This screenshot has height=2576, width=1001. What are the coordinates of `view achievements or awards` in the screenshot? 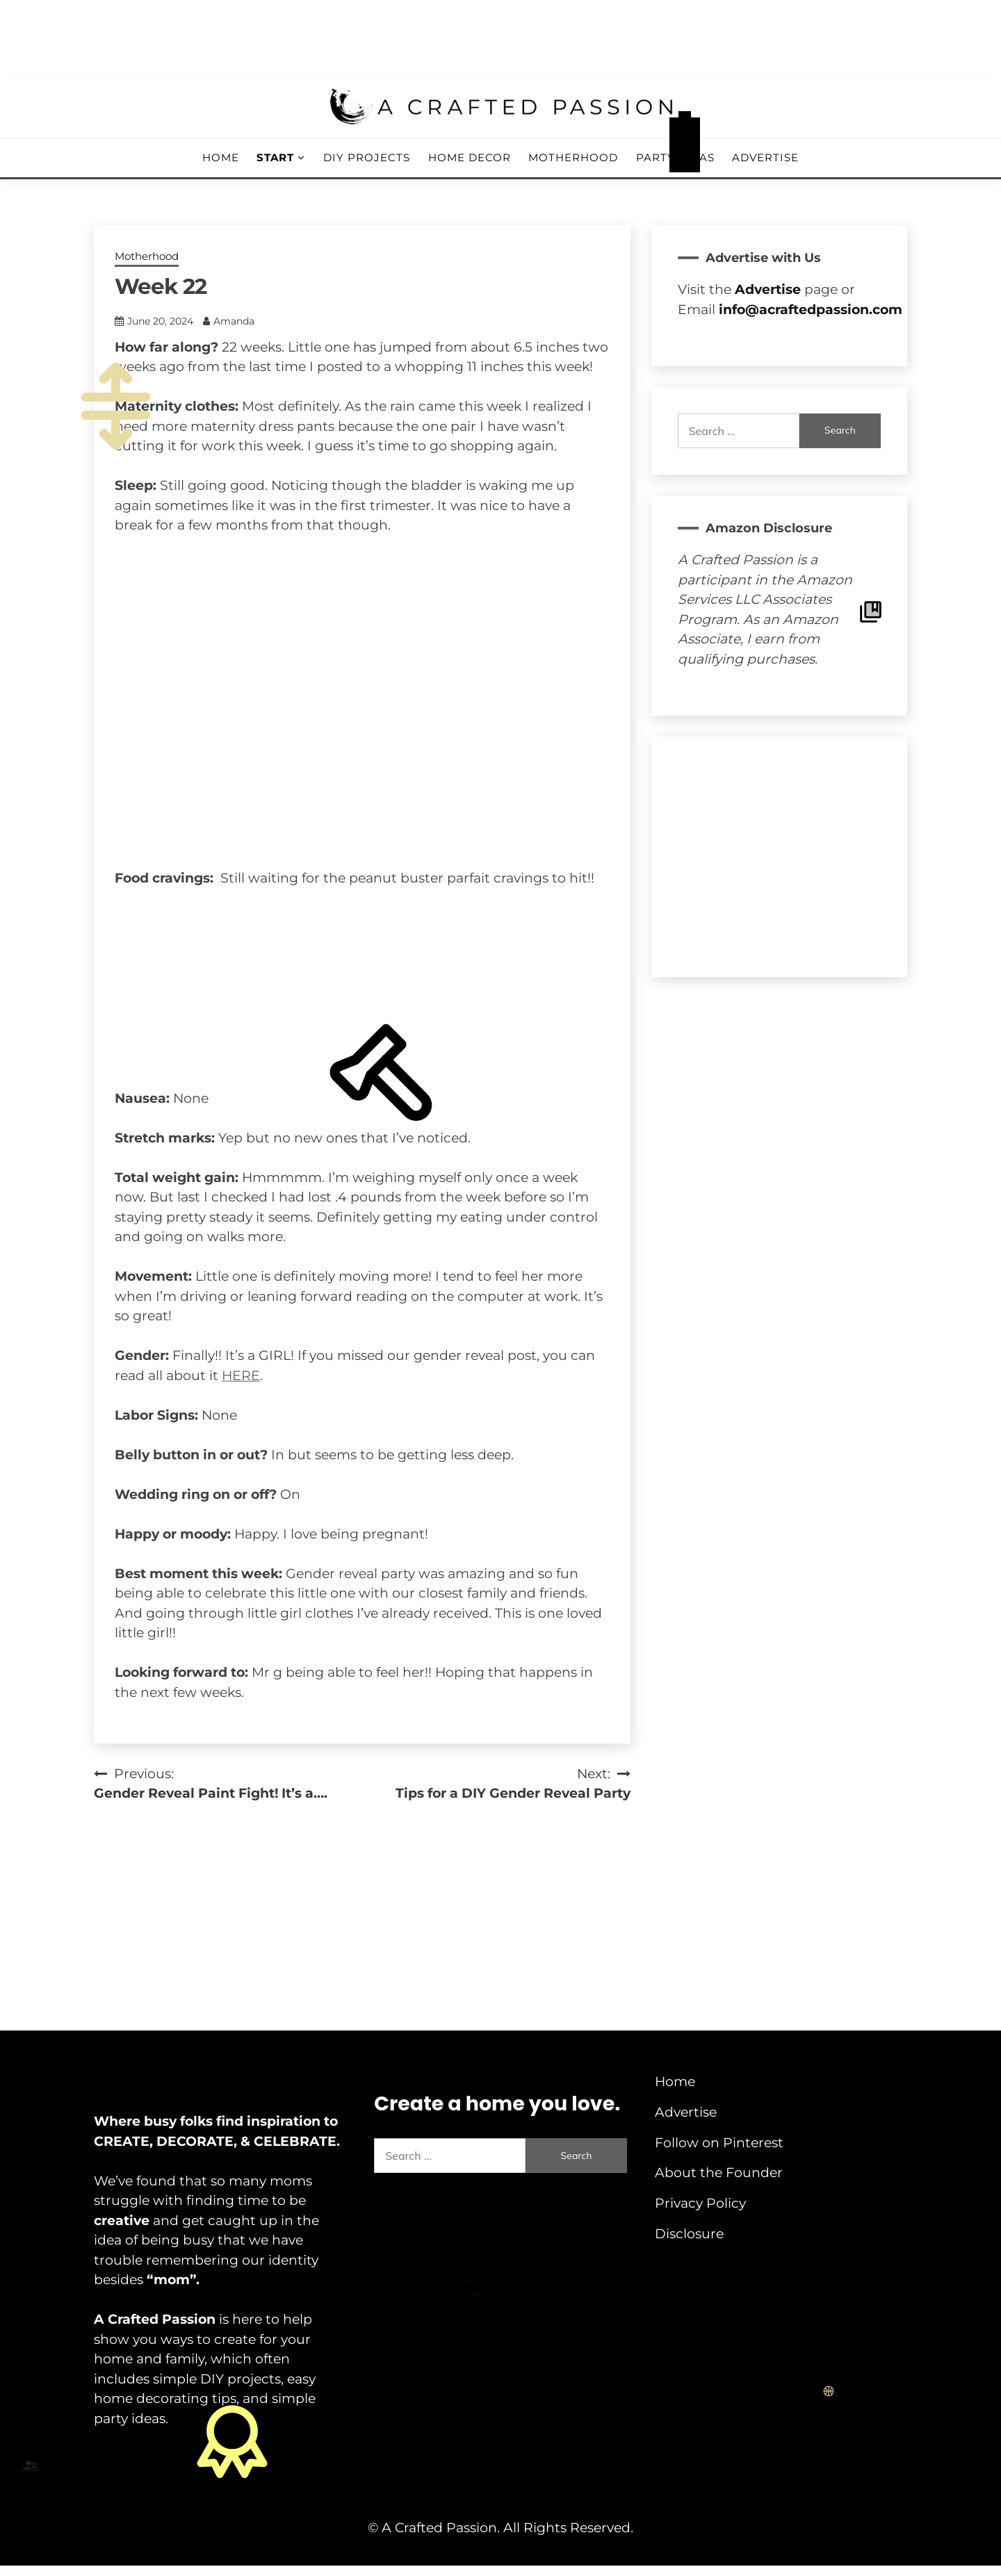 It's located at (232, 2442).